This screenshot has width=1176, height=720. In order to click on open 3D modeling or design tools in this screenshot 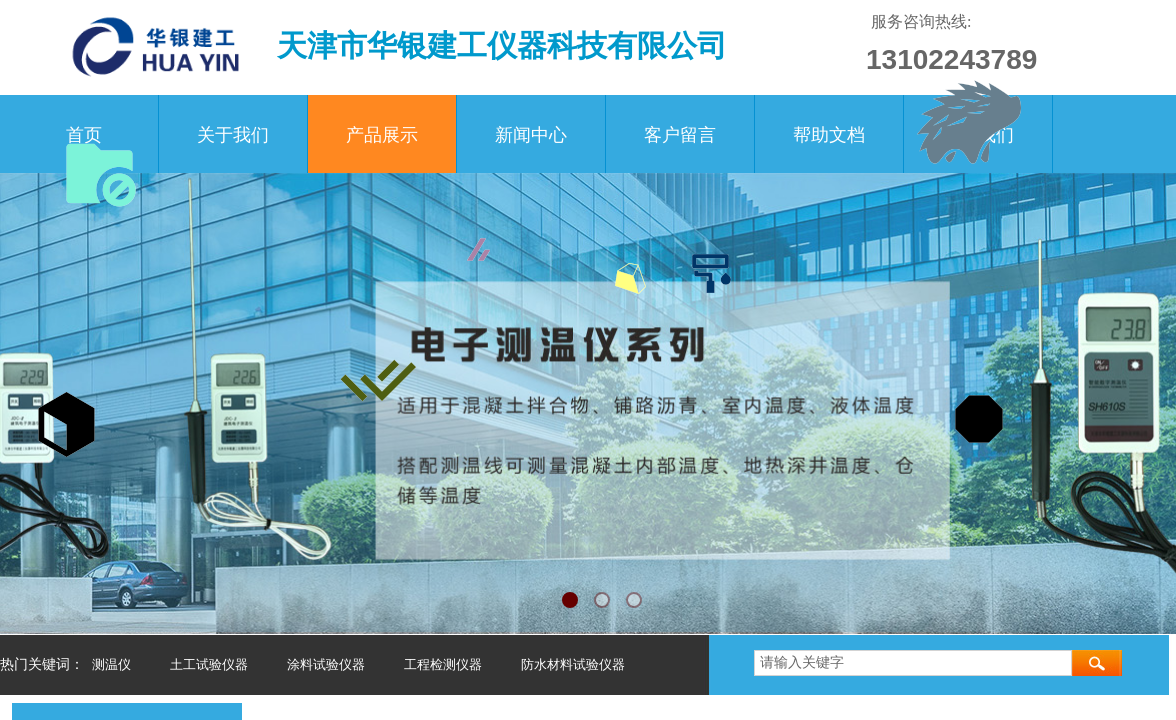, I will do `click(66, 424)`.